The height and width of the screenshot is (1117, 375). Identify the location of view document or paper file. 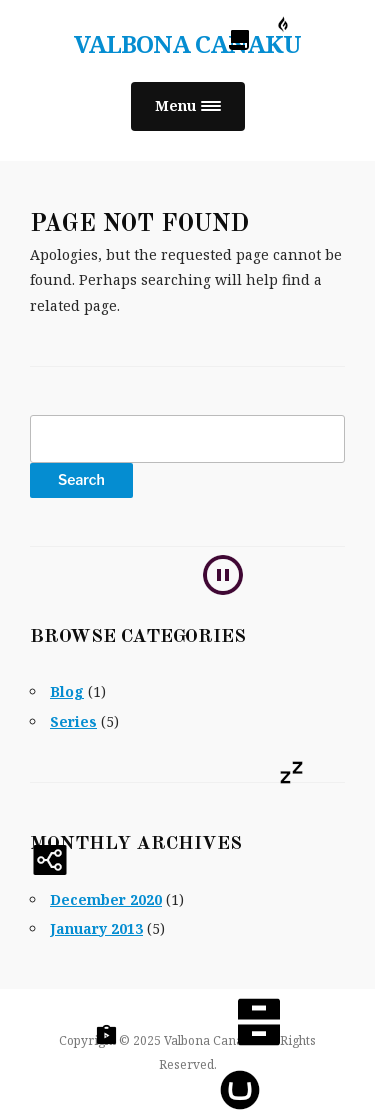
(240, 40).